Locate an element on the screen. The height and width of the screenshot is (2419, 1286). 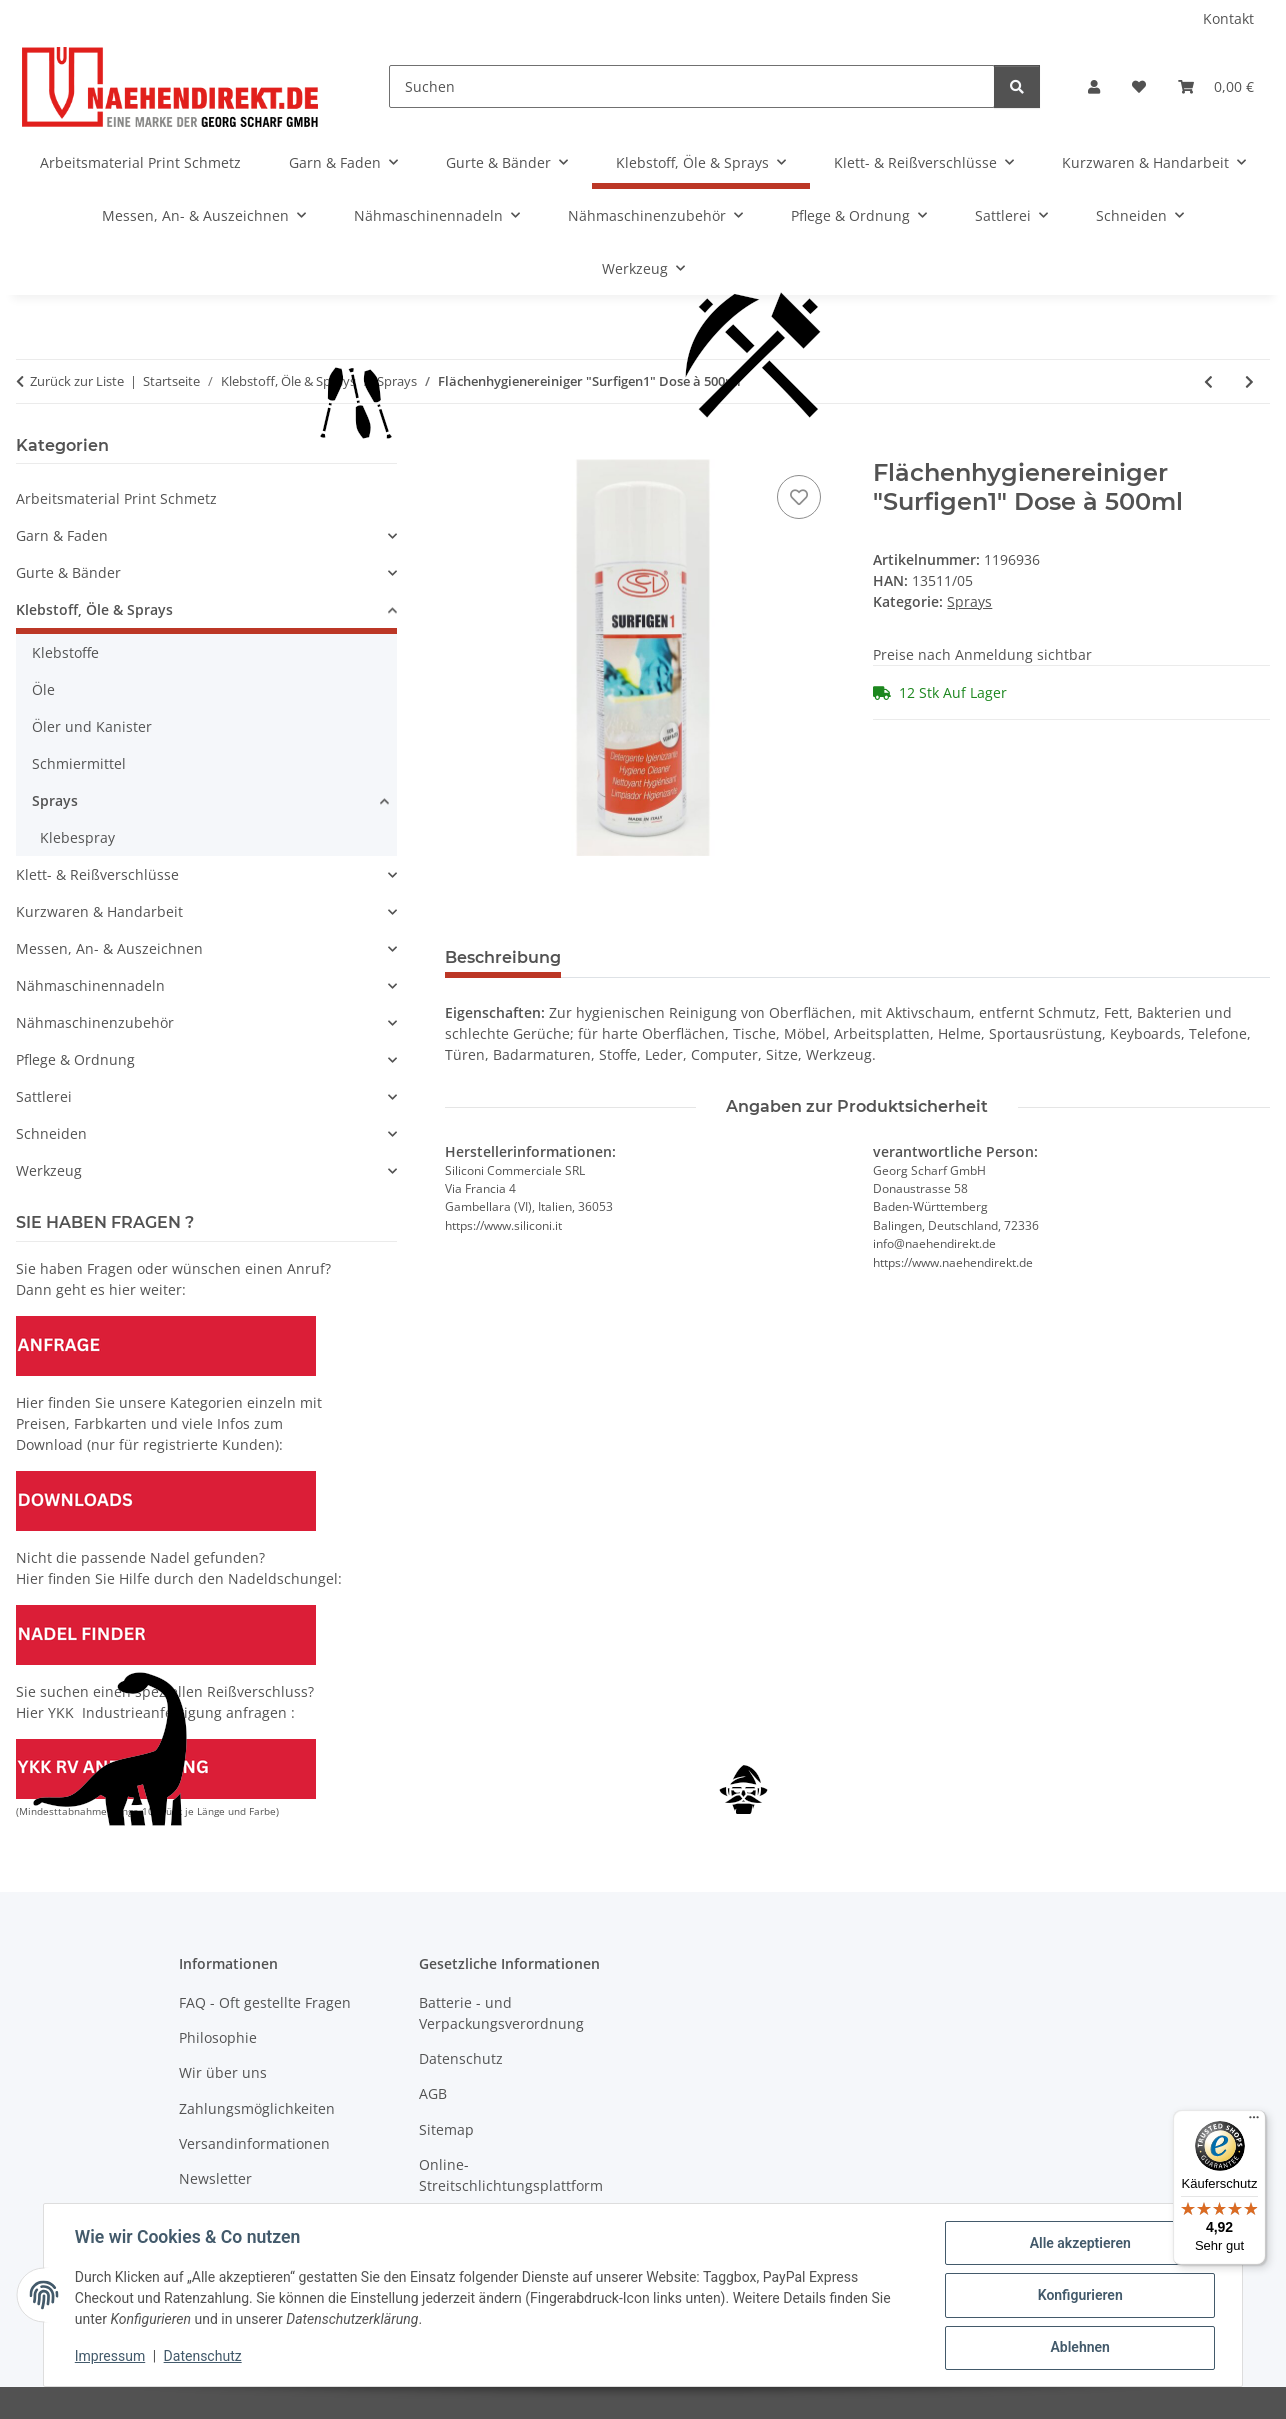
access stone crafting menu is located at coordinates (753, 355).